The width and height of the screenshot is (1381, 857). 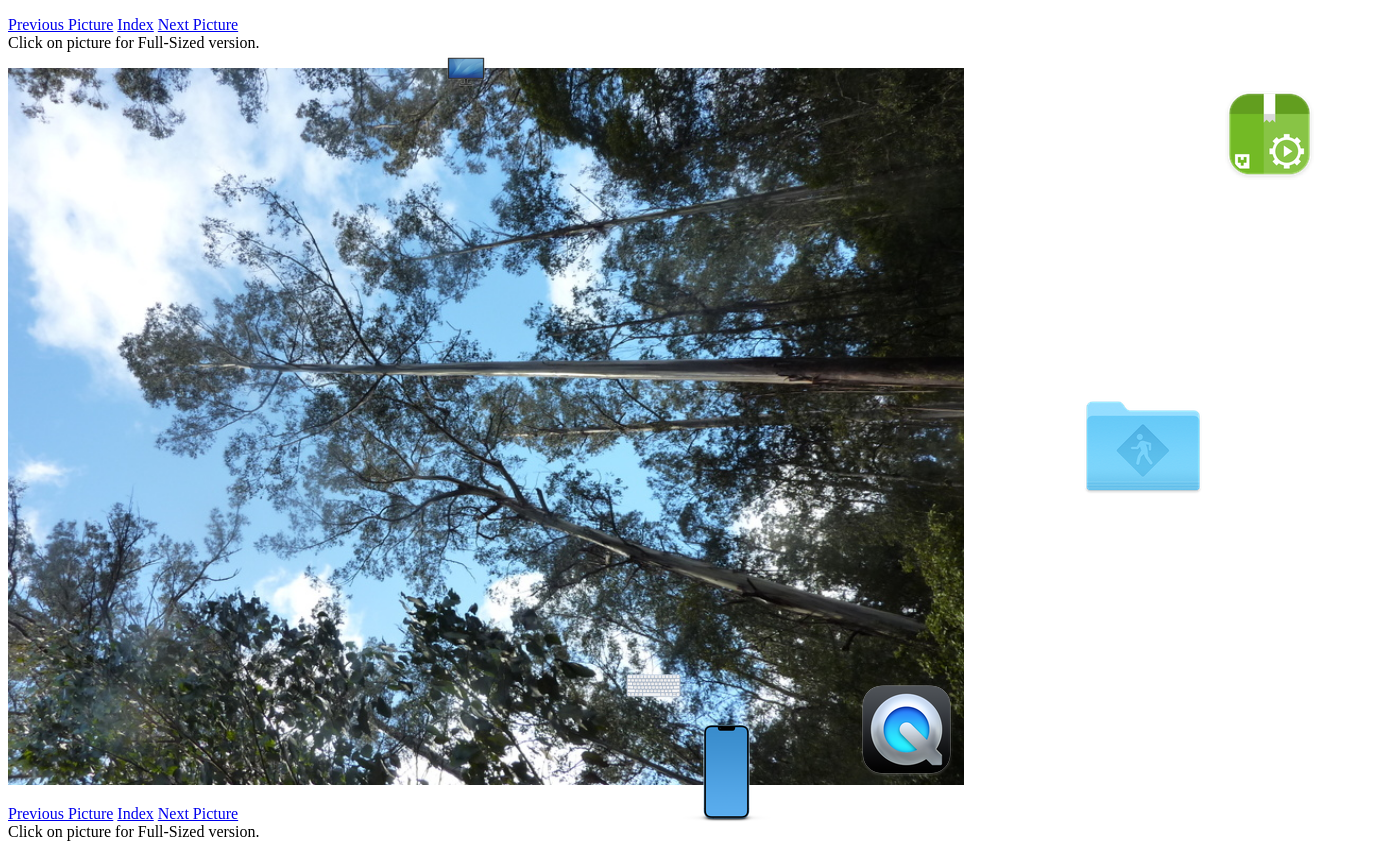 I want to click on manage software packages and installations, so click(x=1269, y=135).